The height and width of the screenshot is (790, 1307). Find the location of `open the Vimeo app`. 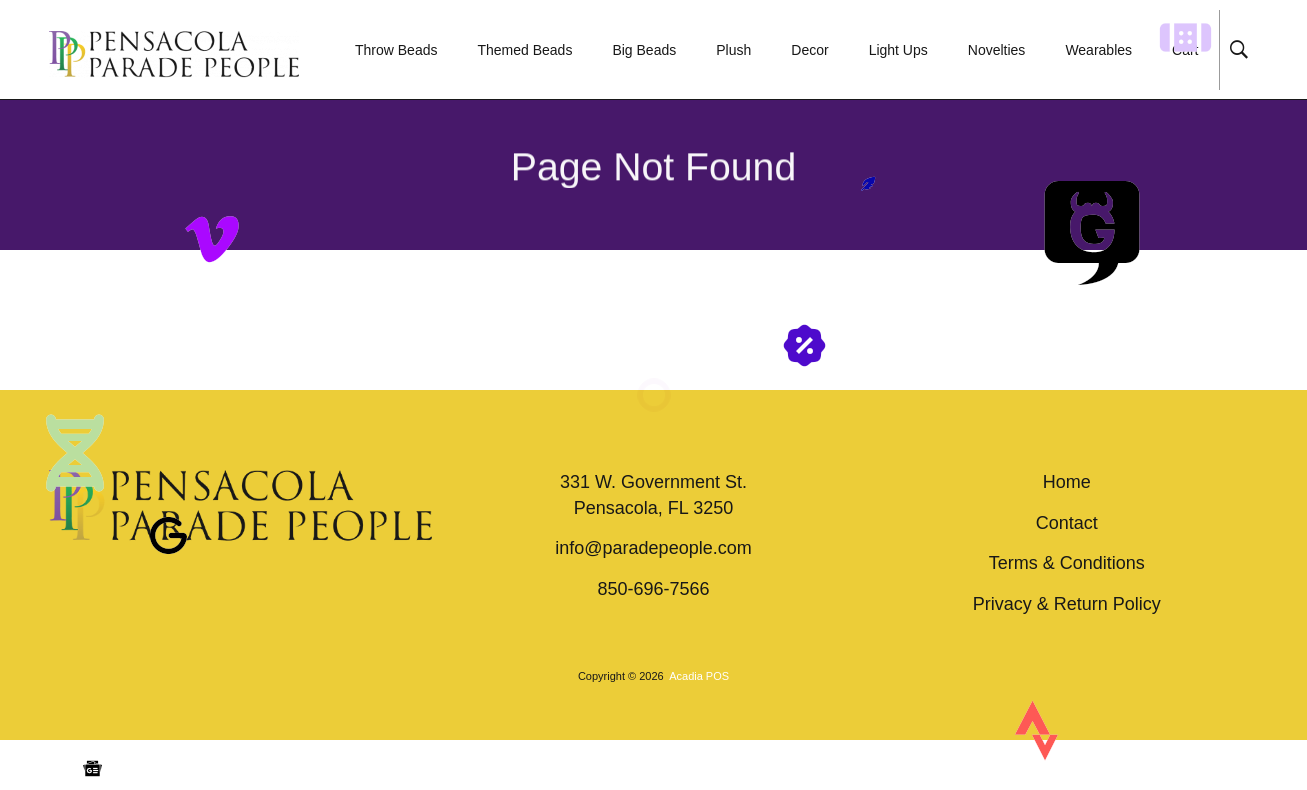

open the Vimeo app is located at coordinates (212, 239).